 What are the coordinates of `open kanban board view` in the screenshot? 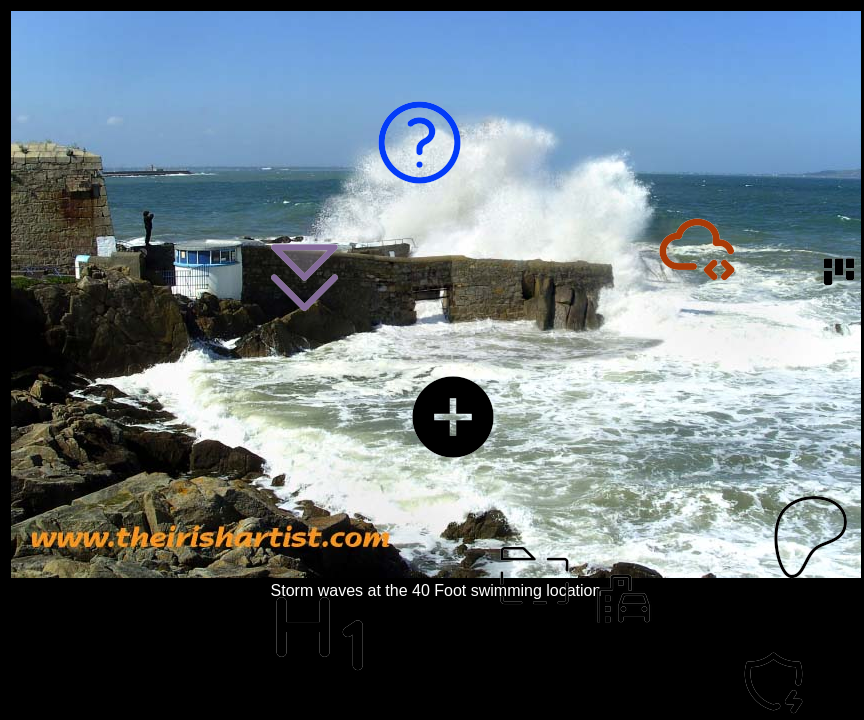 It's located at (838, 270).